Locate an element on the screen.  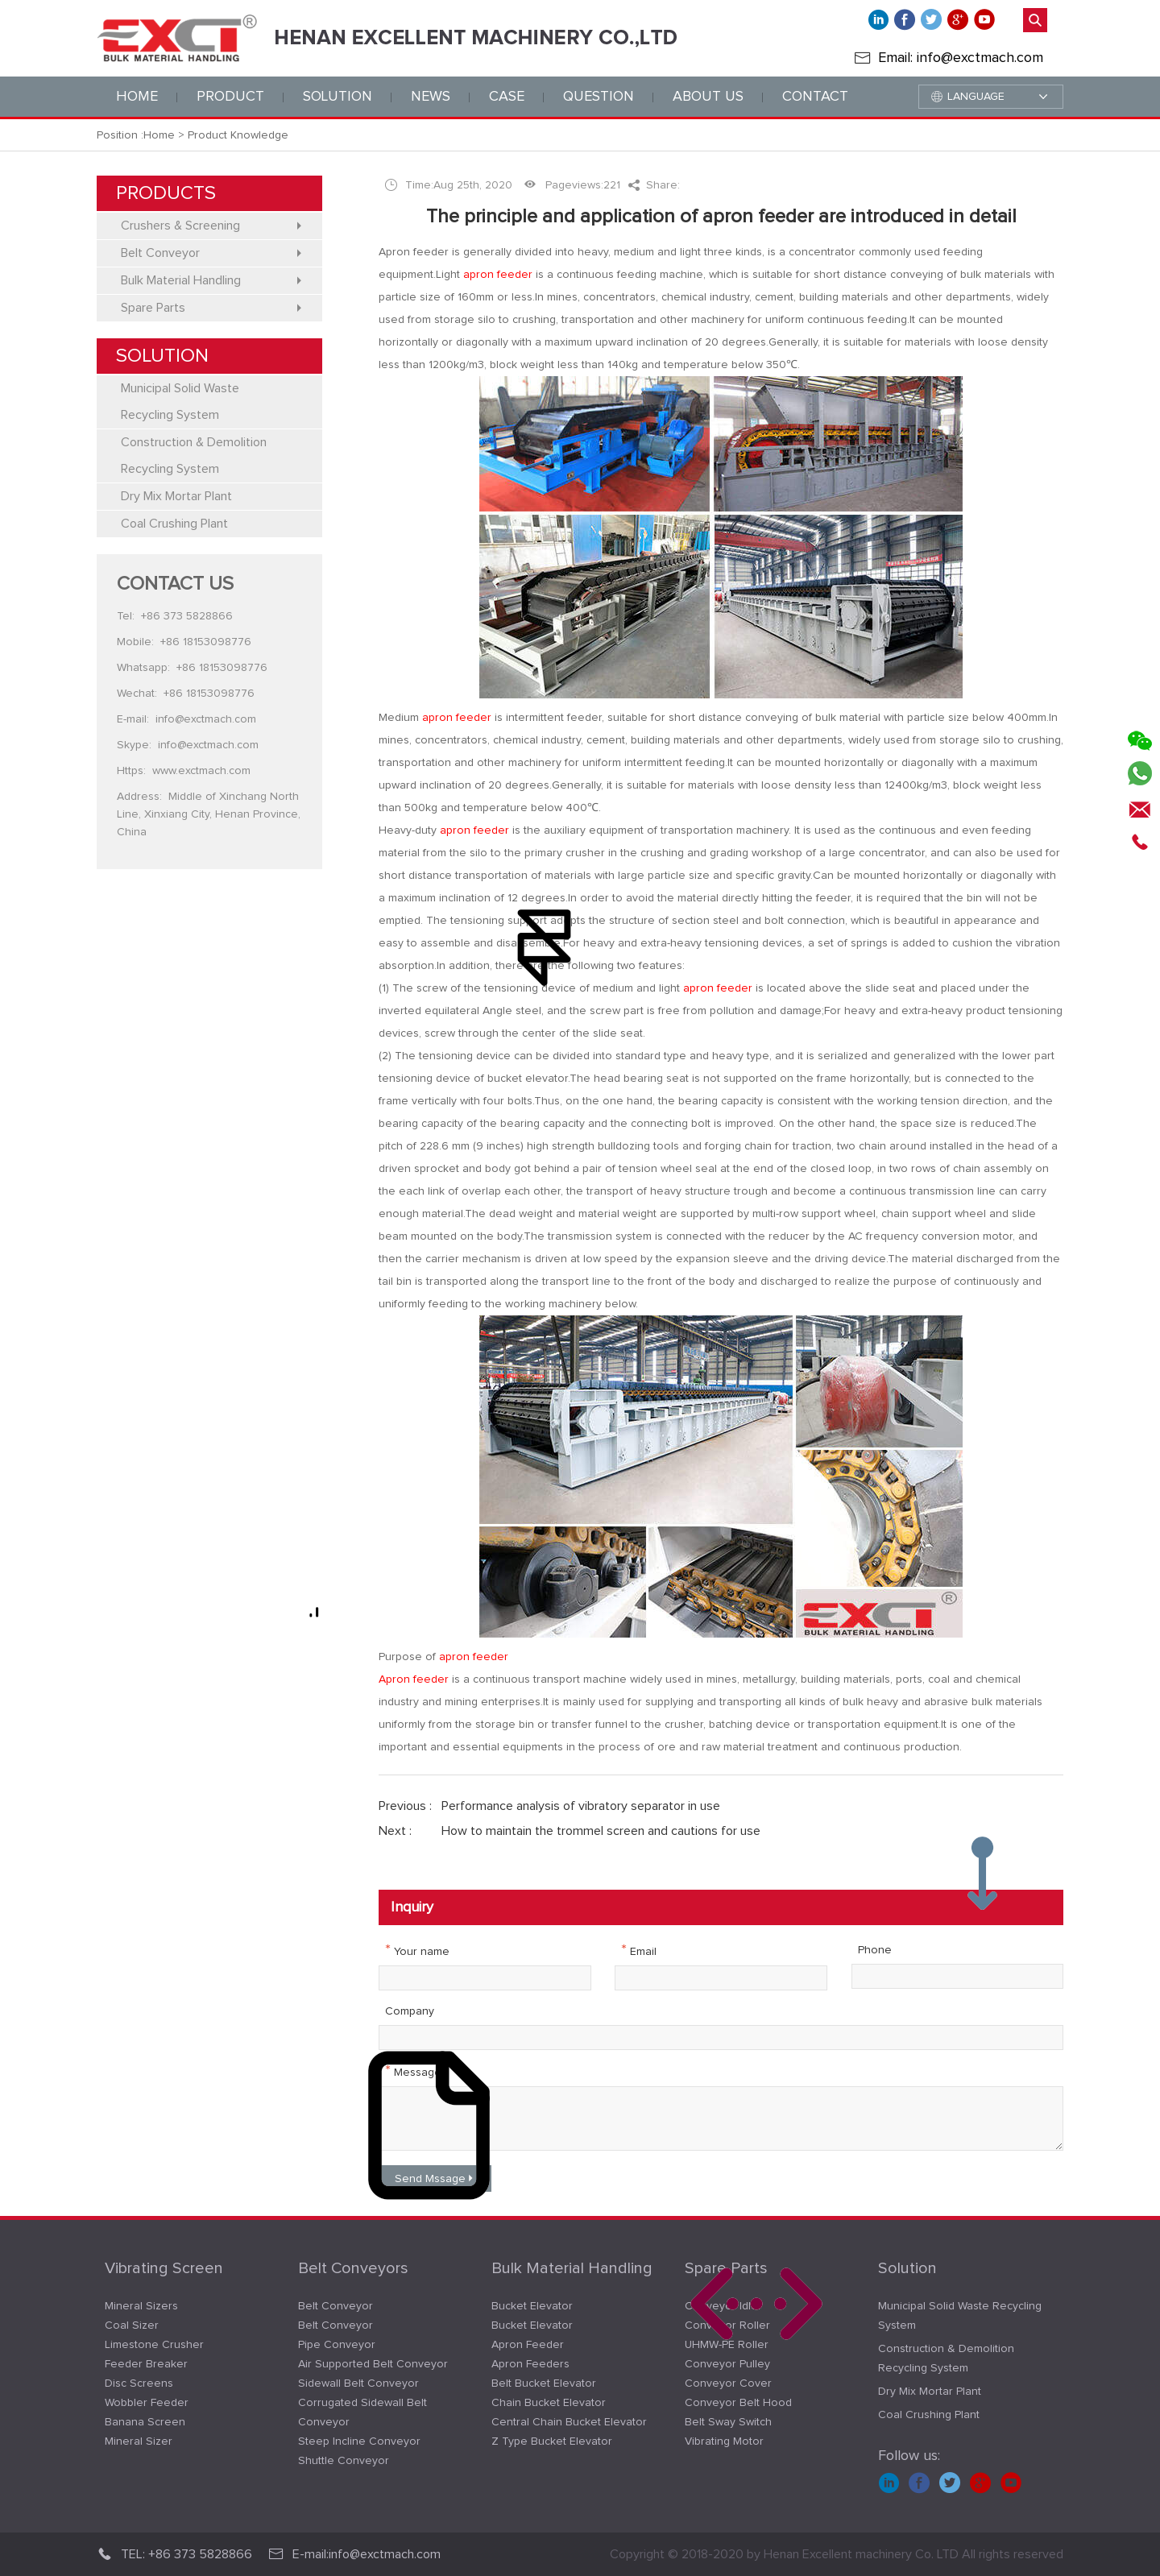
expand or collapse content horizontally is located at coordinates (756, 2304).